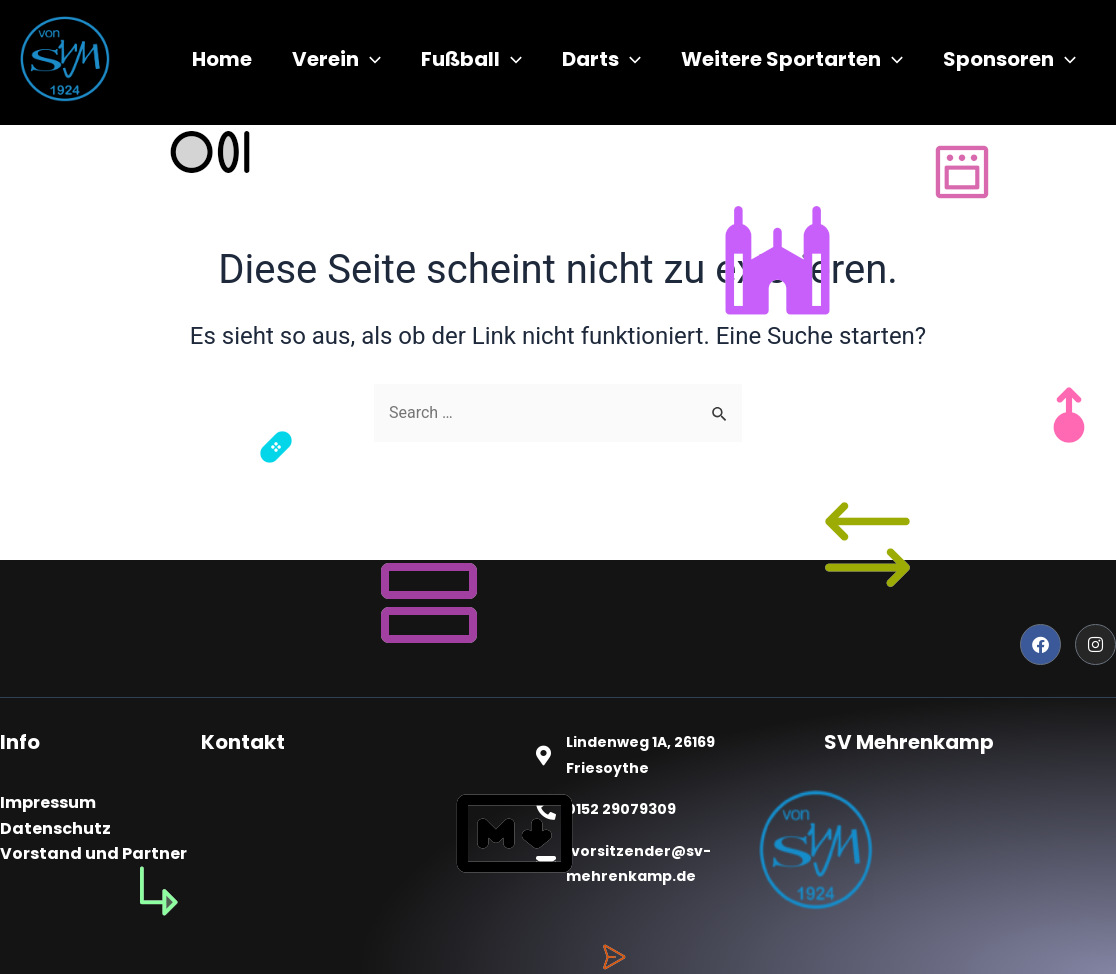  I want to click on redirect or forward content to another destination, so click(155, 891).